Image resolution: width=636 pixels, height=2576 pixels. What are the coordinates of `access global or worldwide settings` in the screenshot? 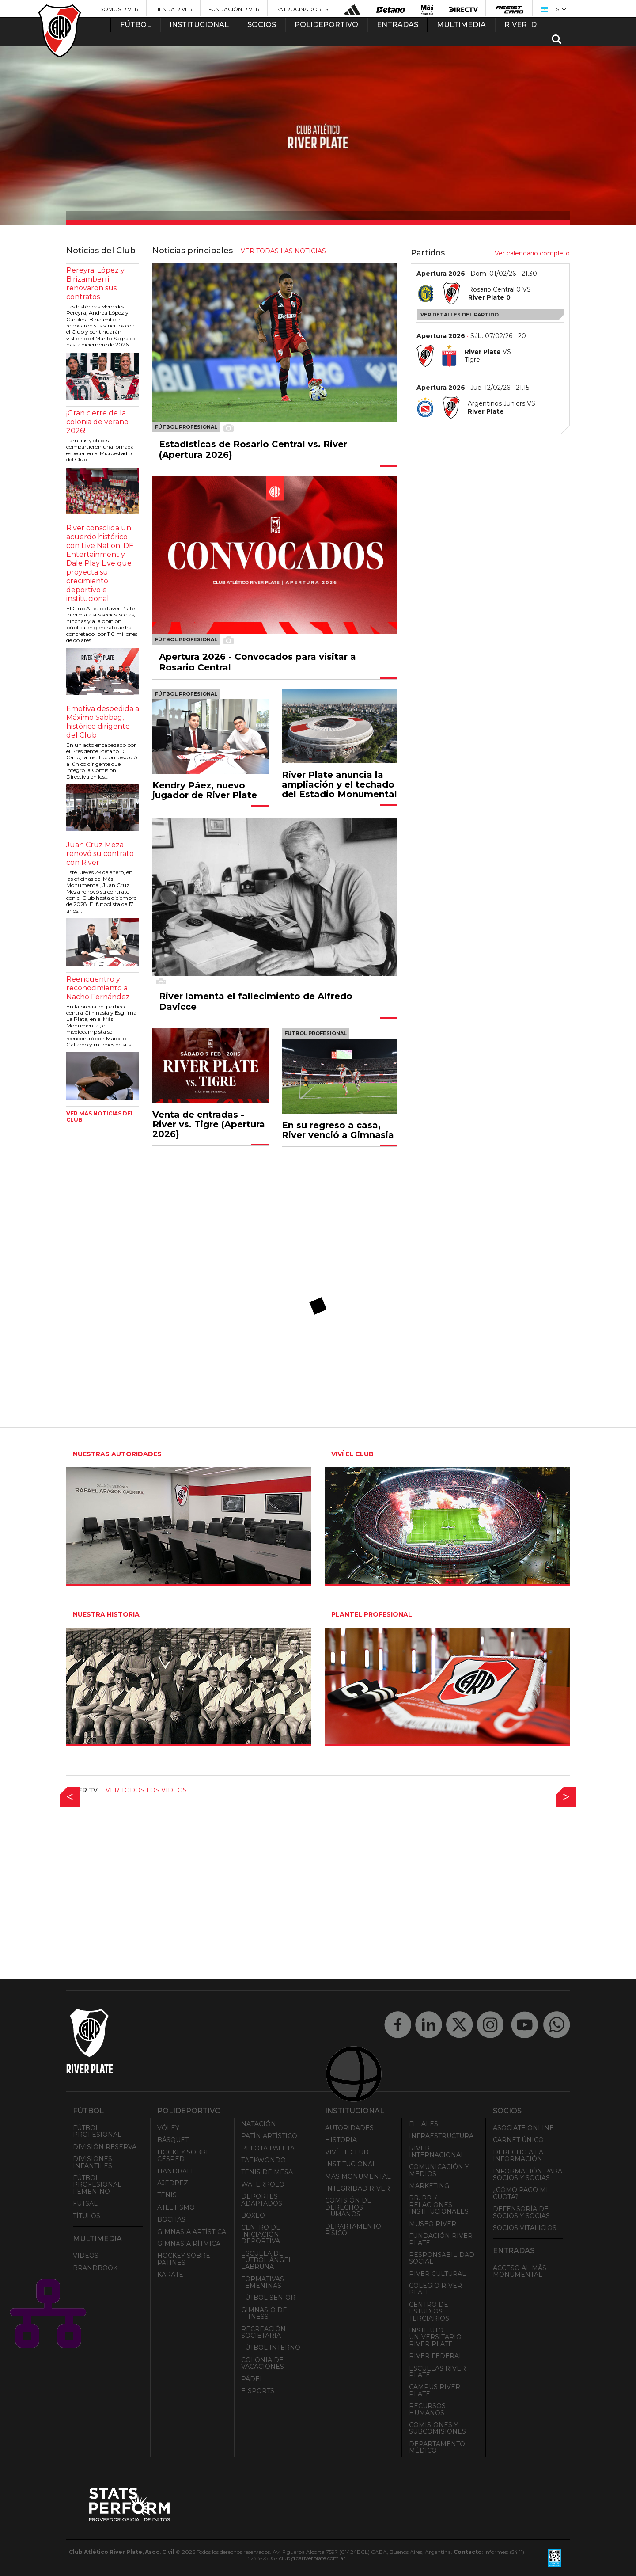 It's located at (354, 2074).